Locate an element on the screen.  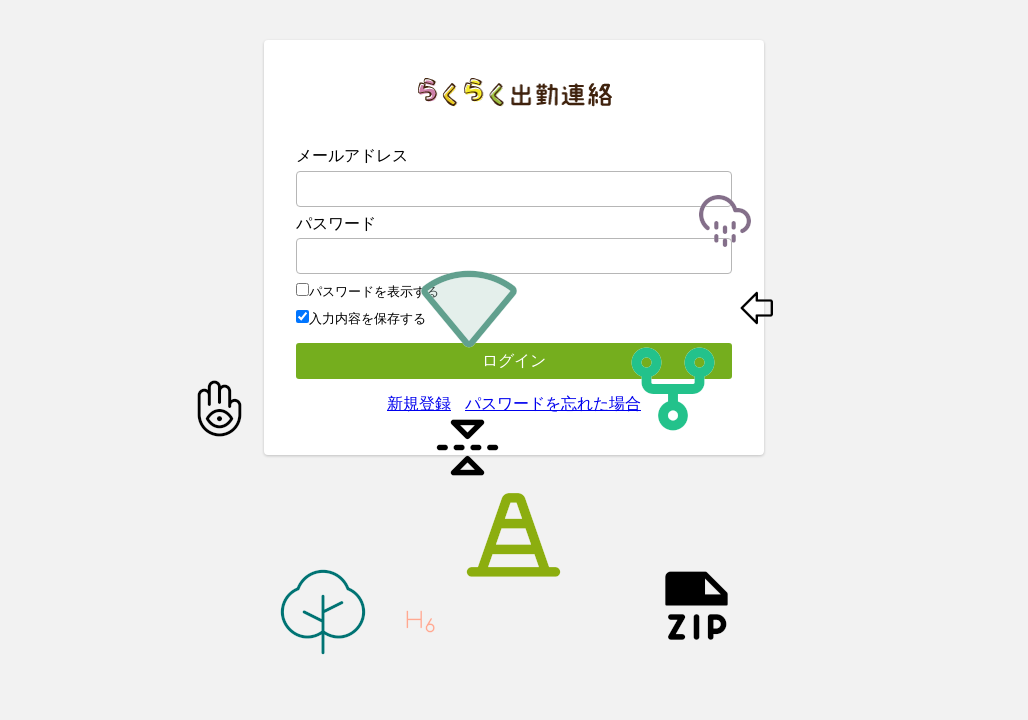
access nature or parks category is located at coordinates (323, 612).